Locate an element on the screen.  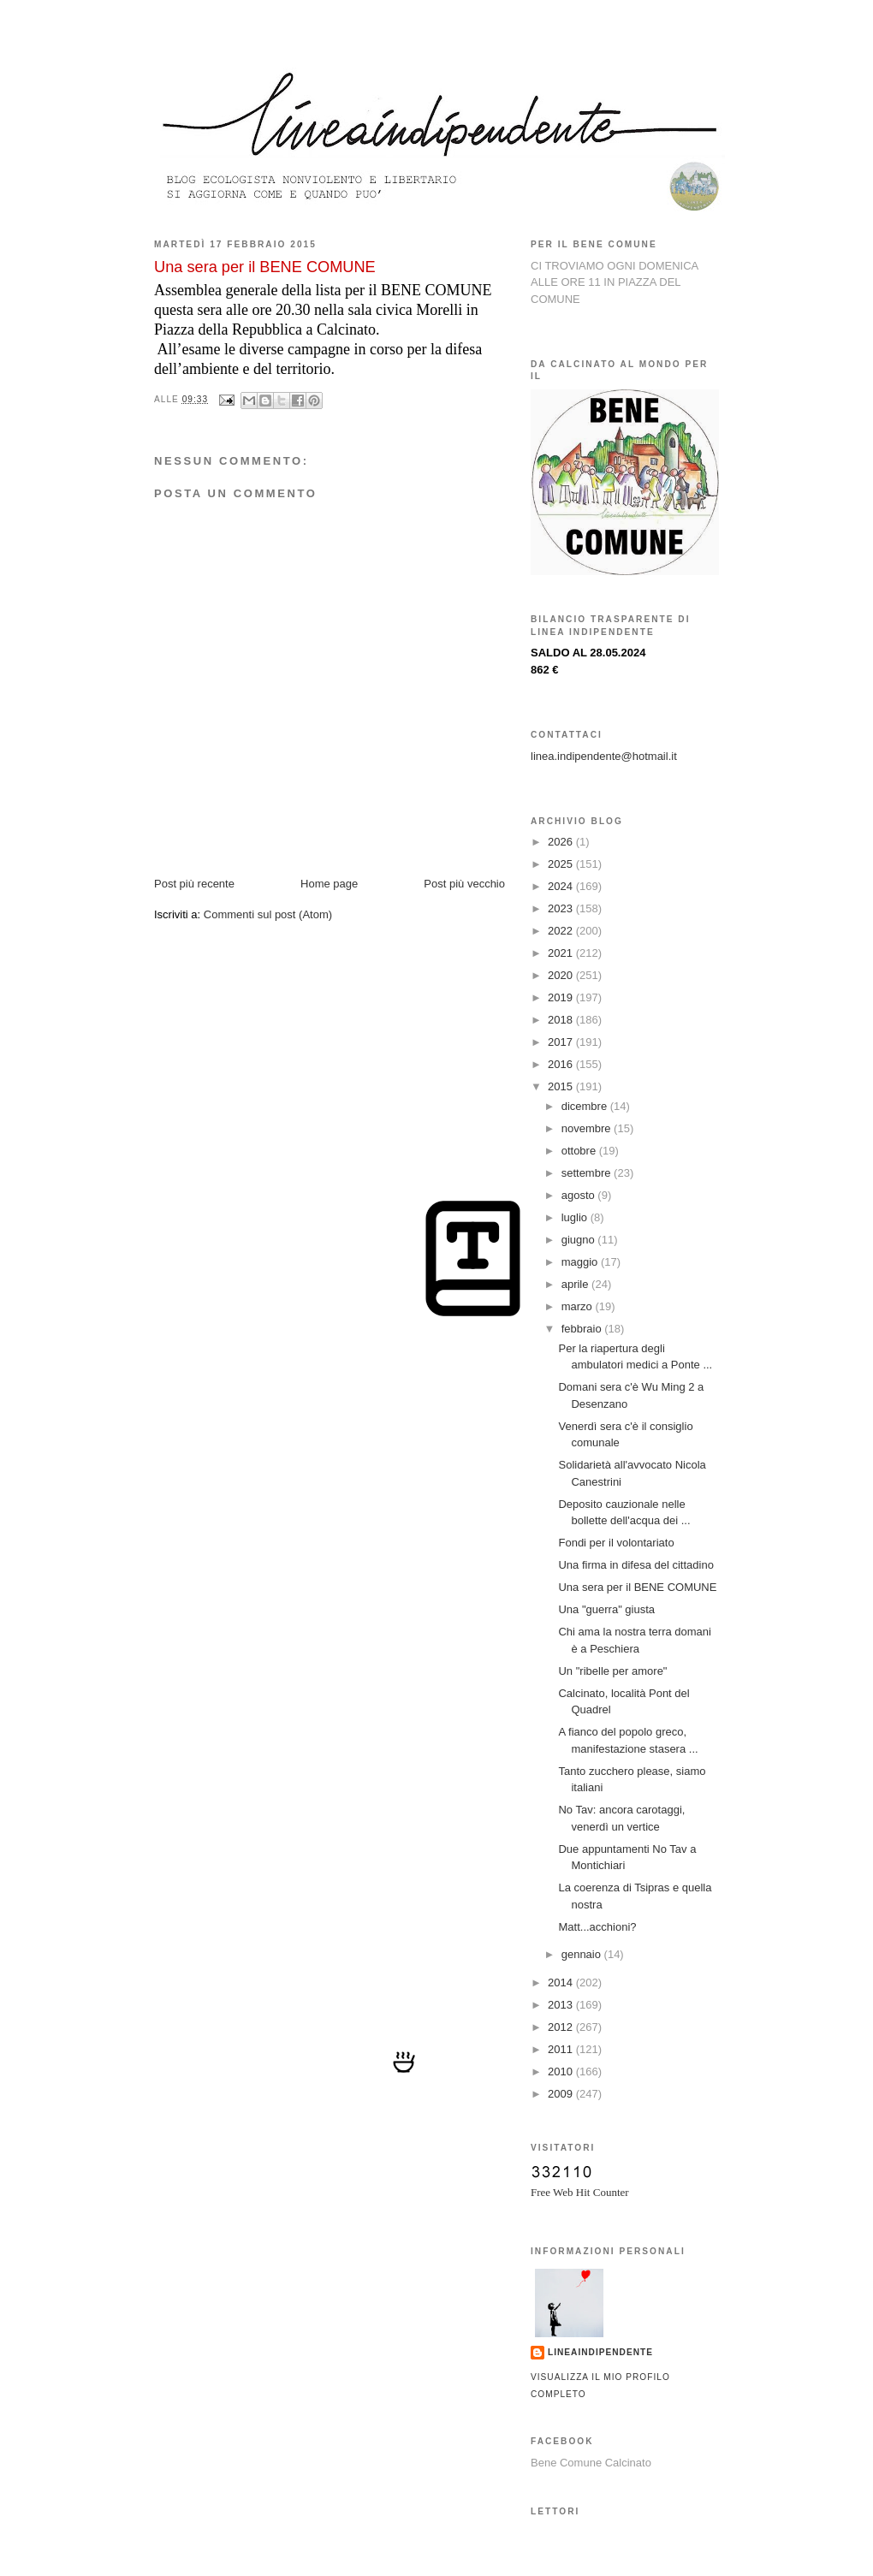
access text formatting options is located at coordinates (472, 1258).